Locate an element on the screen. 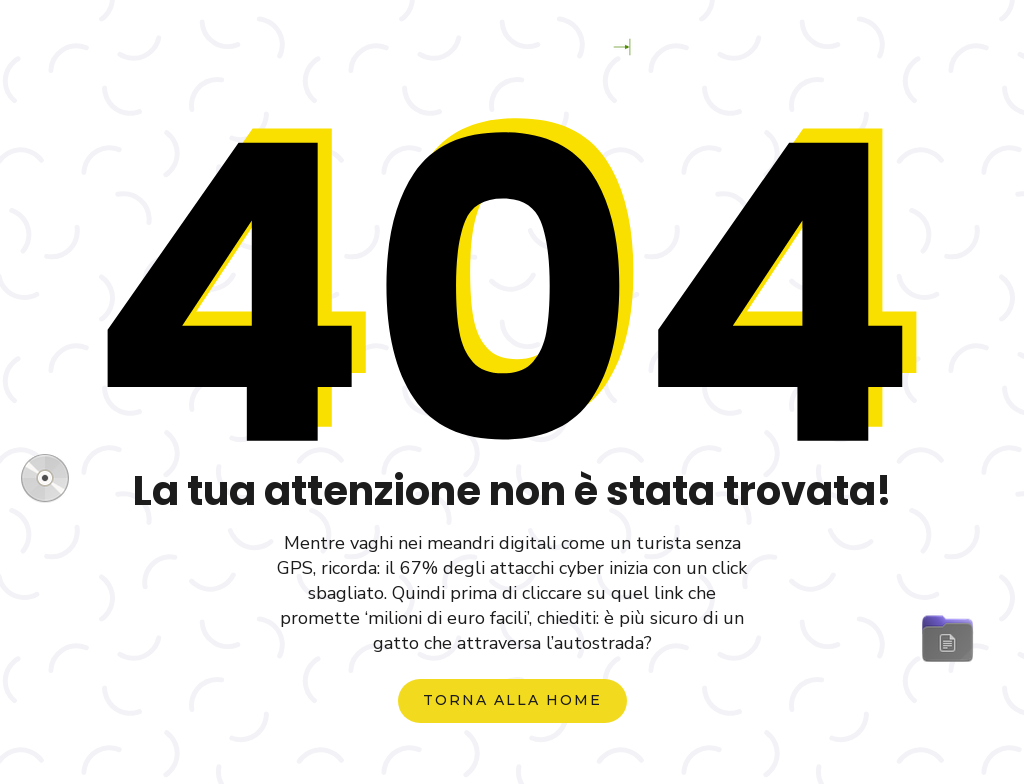 The image size is (1024, 784). indicates a rewritable DVD disc is located at coordinates (45, 478).